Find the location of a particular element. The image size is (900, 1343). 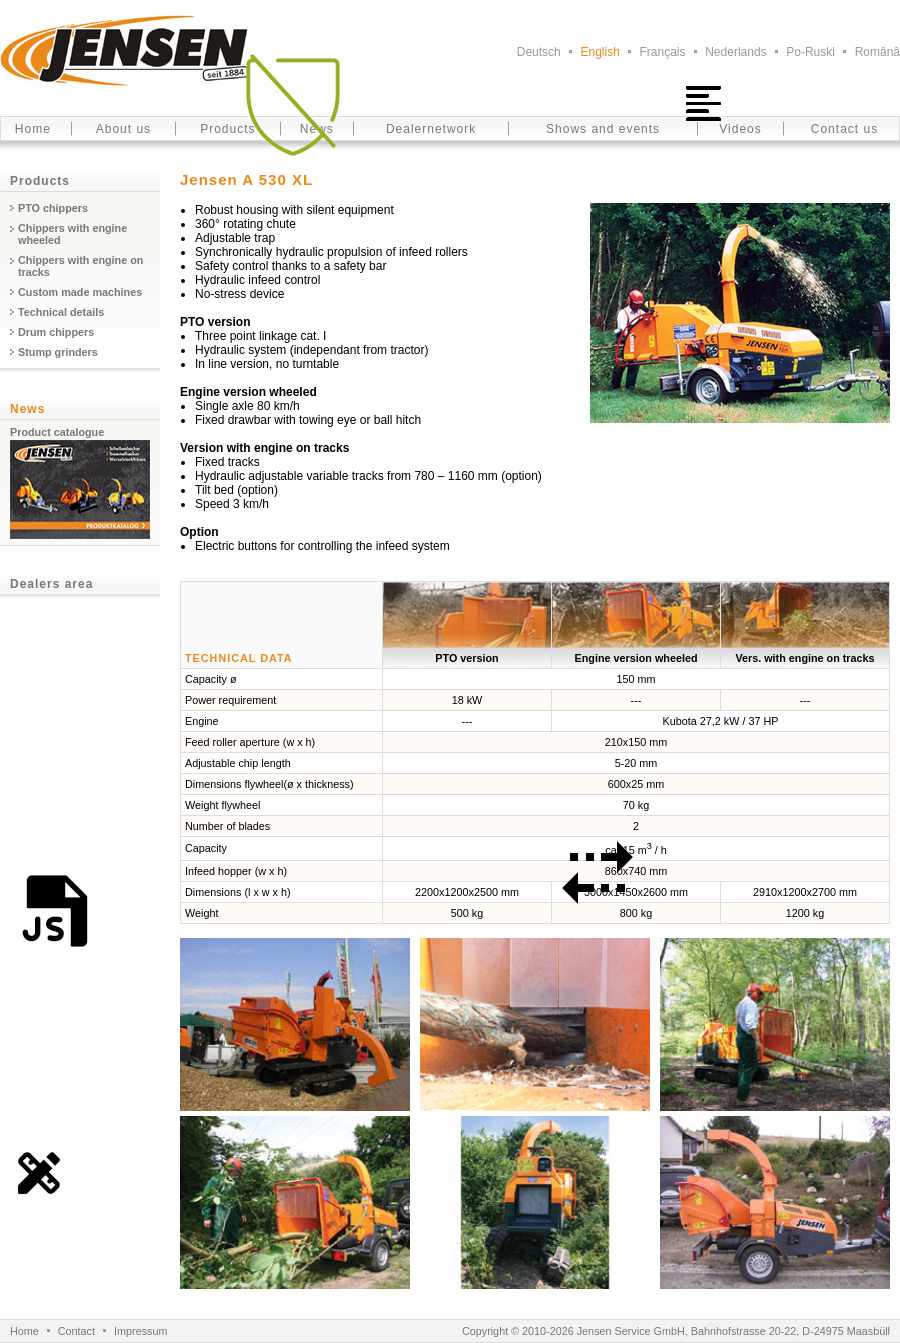

access design tools and services is located at coordinates (39, 1173).